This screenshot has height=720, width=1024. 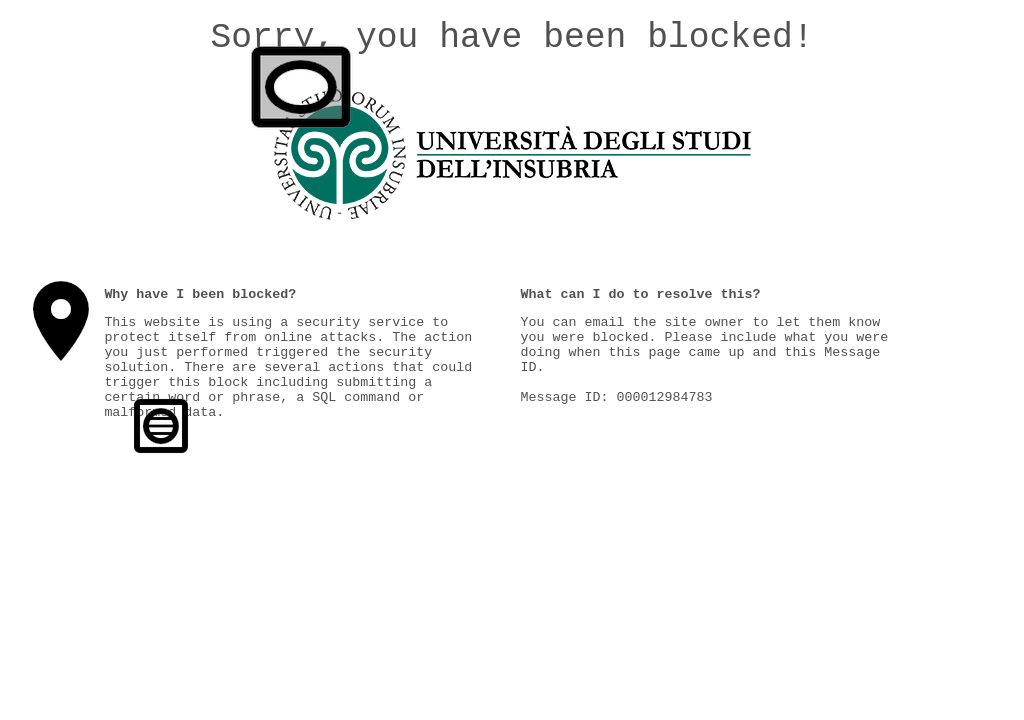 I want to click on view current location on map, so click(x=61, y=321).